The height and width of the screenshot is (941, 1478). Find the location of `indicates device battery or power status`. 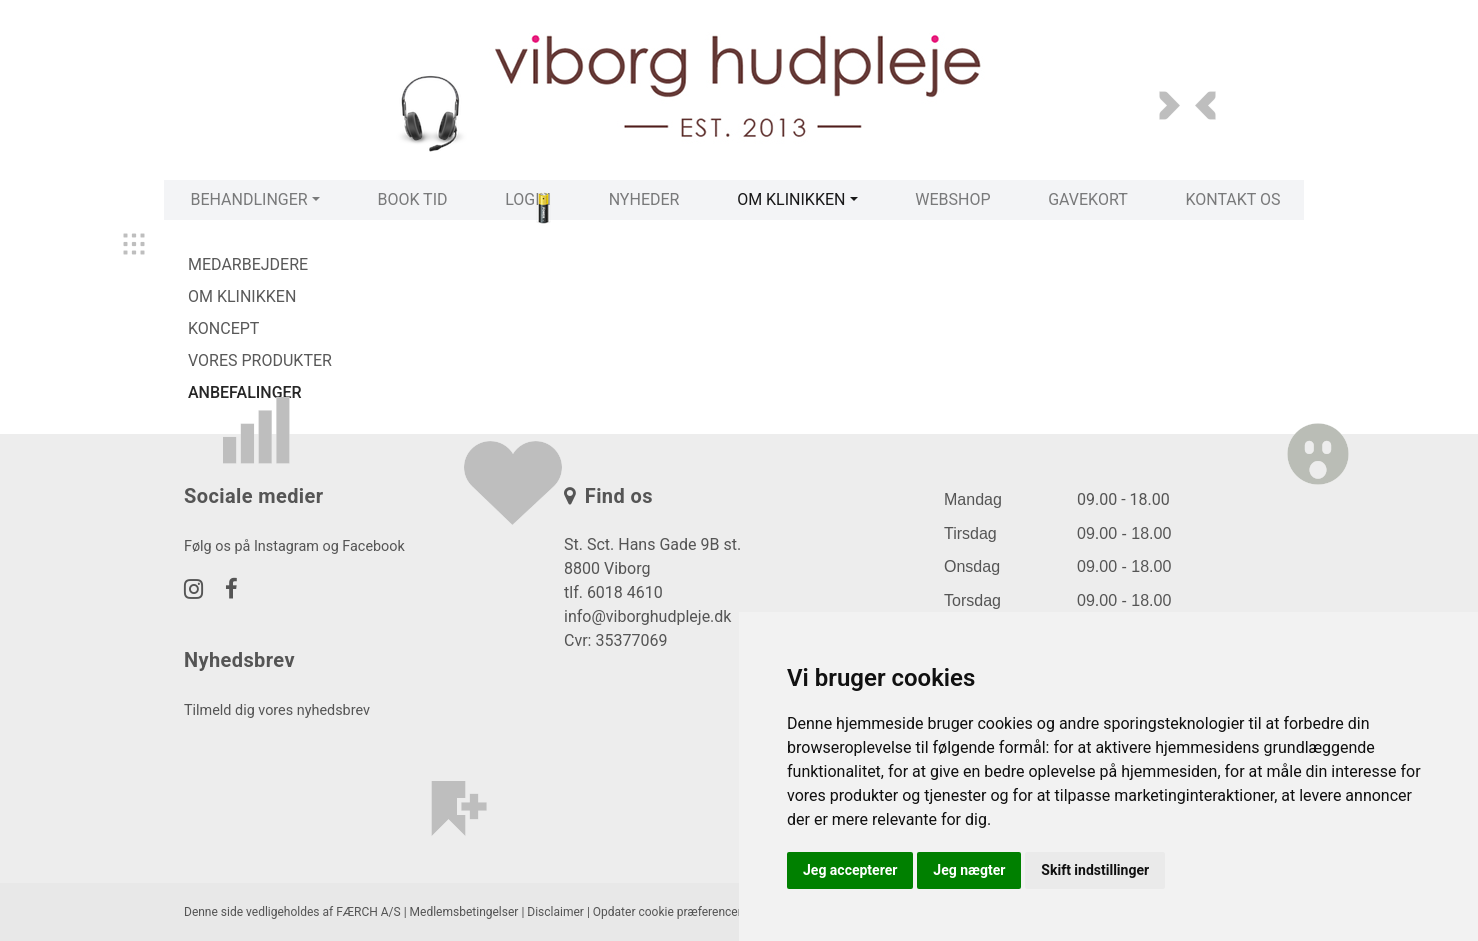

indicates device battery or power status is located at coordinates (543, 208).